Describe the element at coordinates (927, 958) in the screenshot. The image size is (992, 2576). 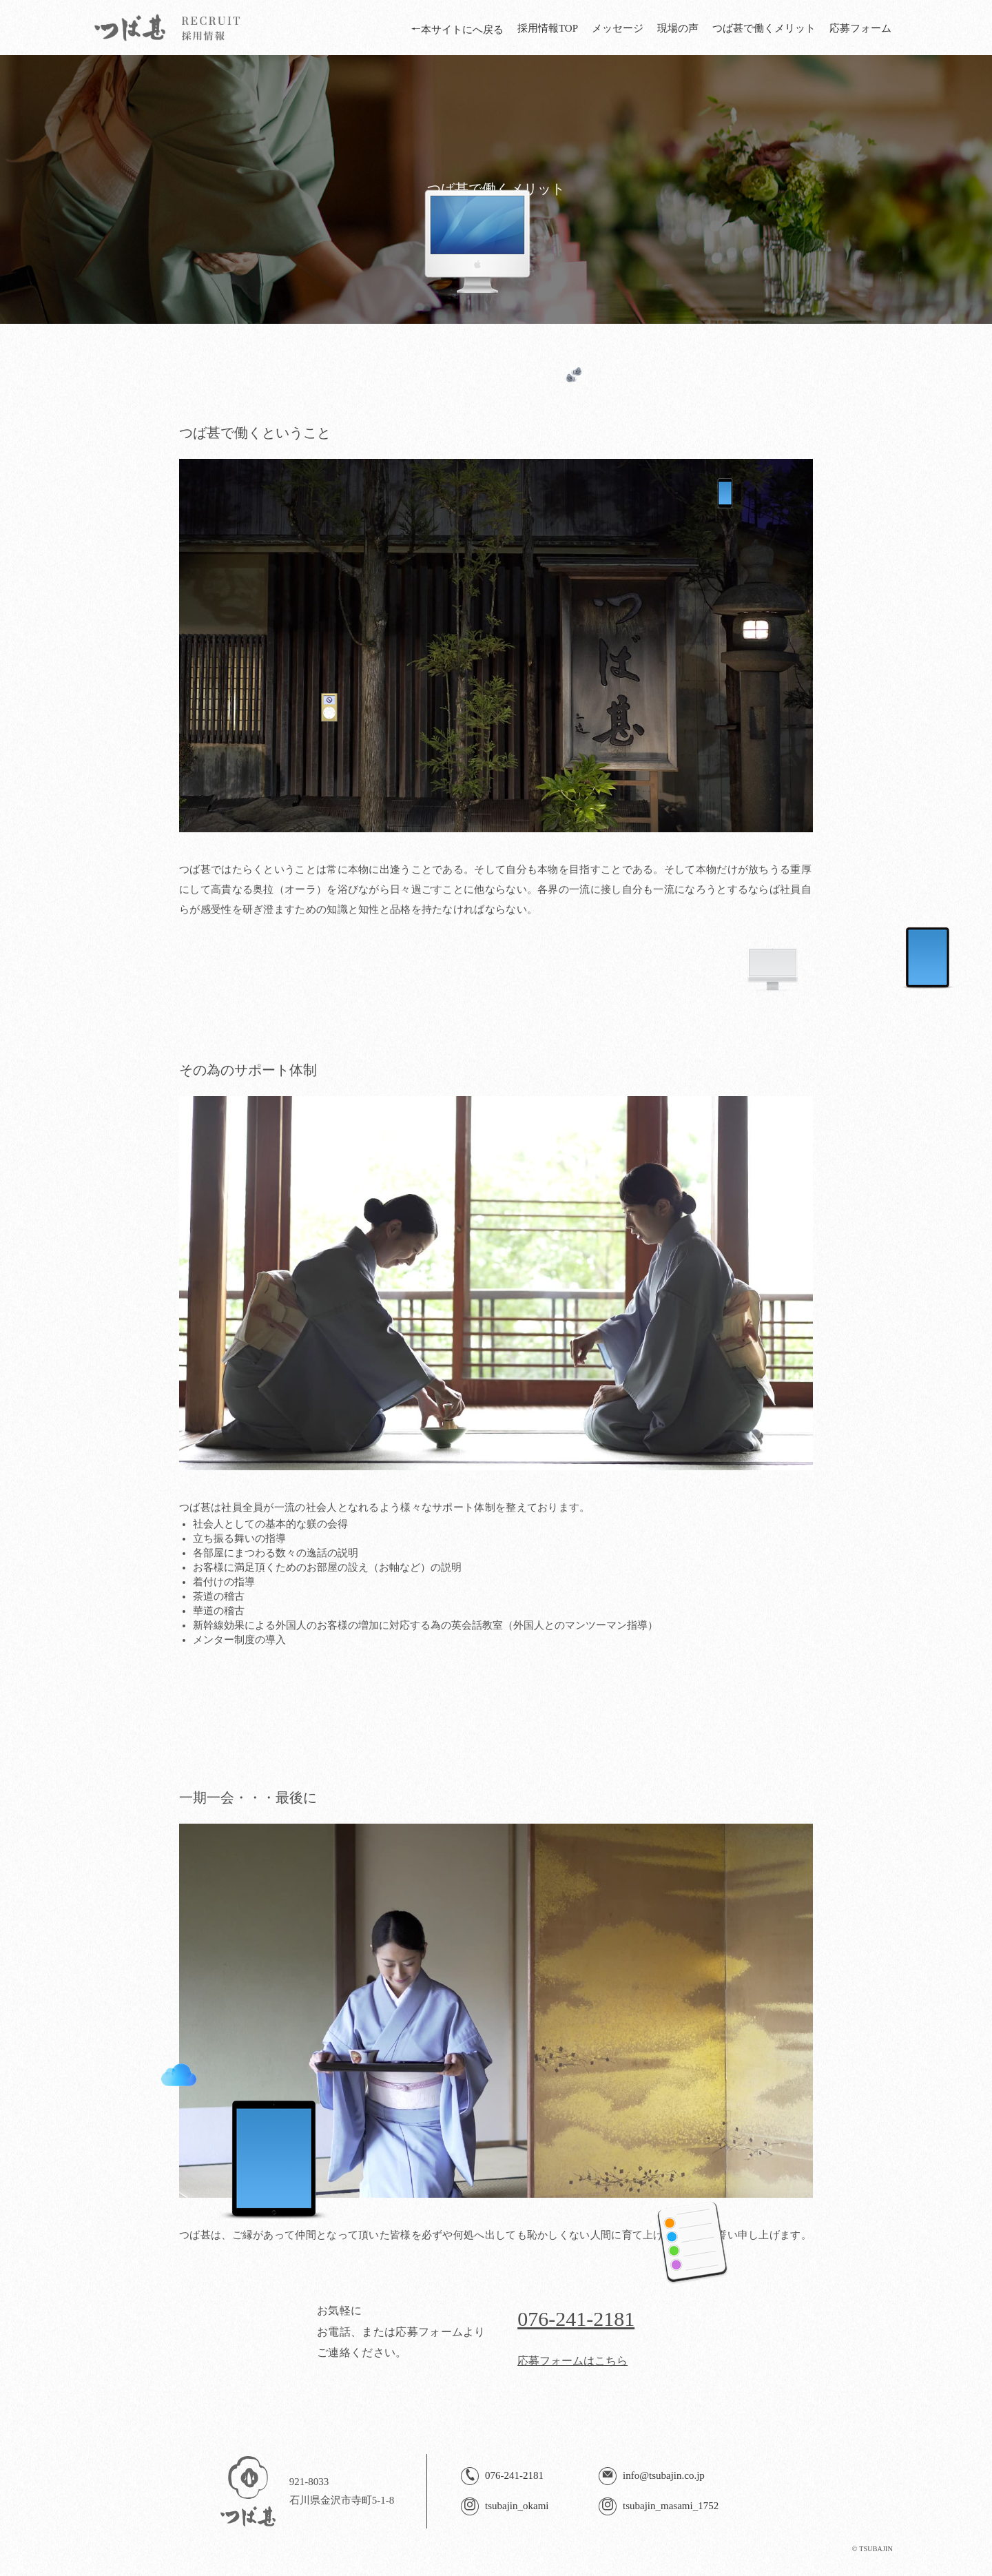
I see `iPad Air device icon` at that location.